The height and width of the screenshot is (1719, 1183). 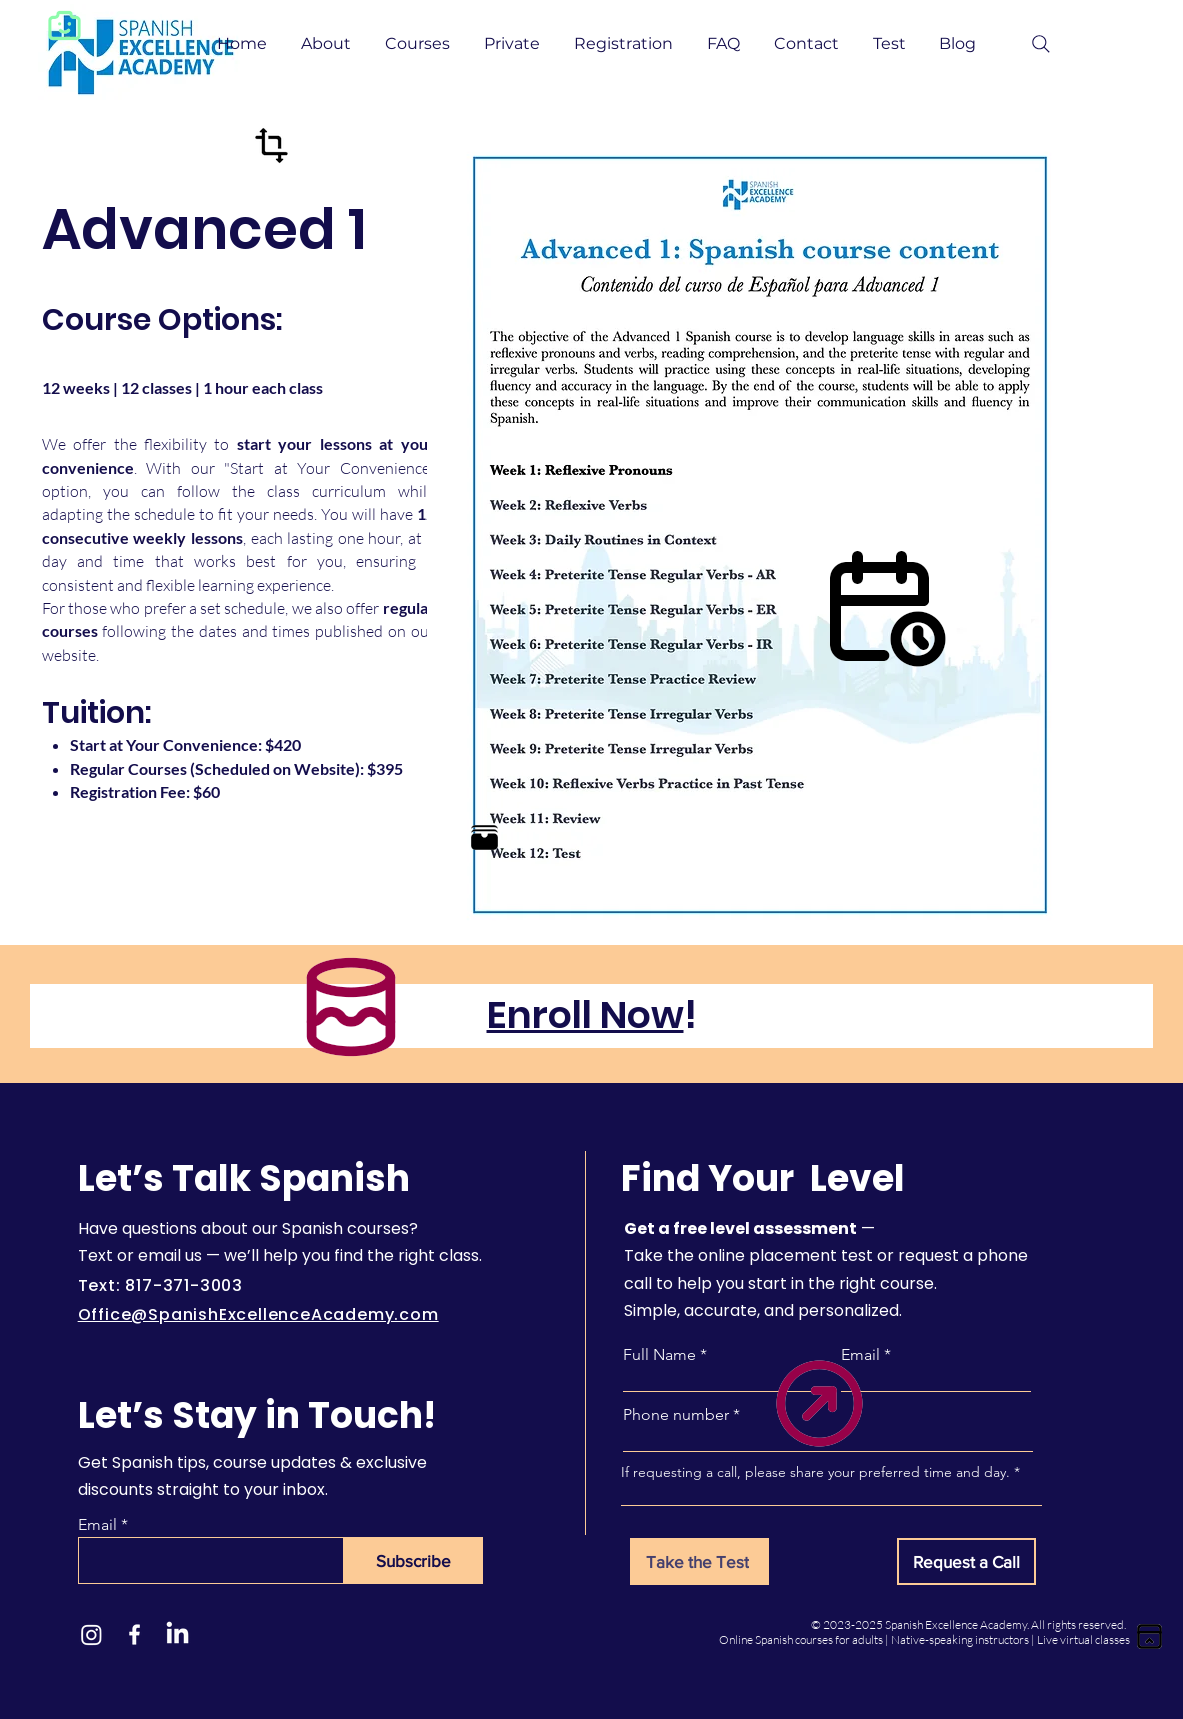 What do you see at coordinates (885, 606) in the screenshot?
I see `view scheduled events with time details` at bounding box center [885, 606].